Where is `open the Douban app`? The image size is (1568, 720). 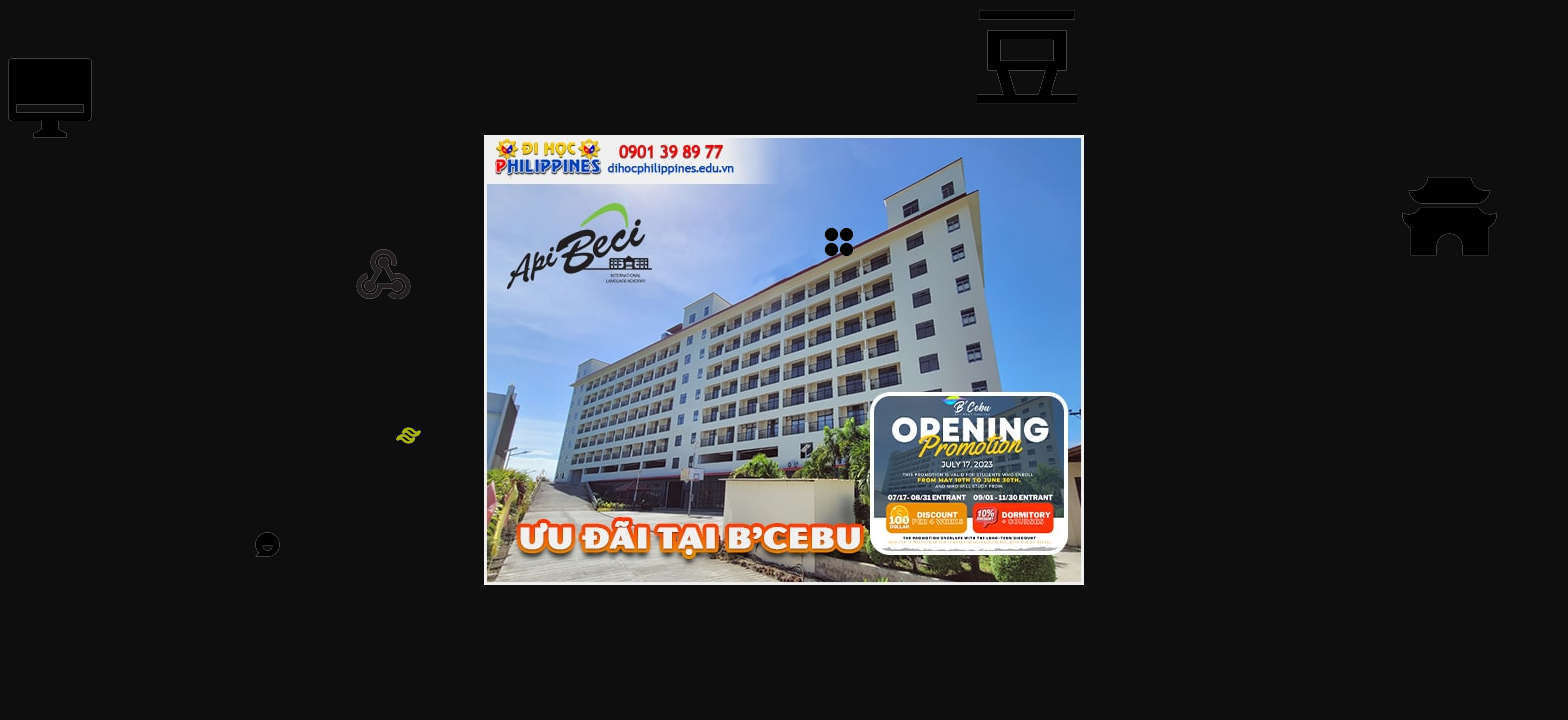
open the Douban app is located at coordinates (1027, 57).